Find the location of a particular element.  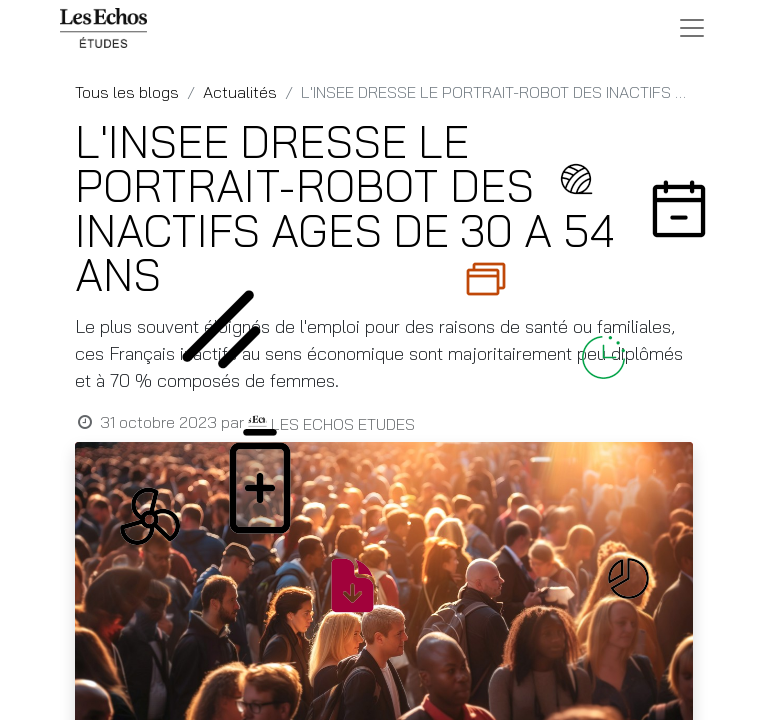

indicates loading or processing status is located at coordinates (223, 331).